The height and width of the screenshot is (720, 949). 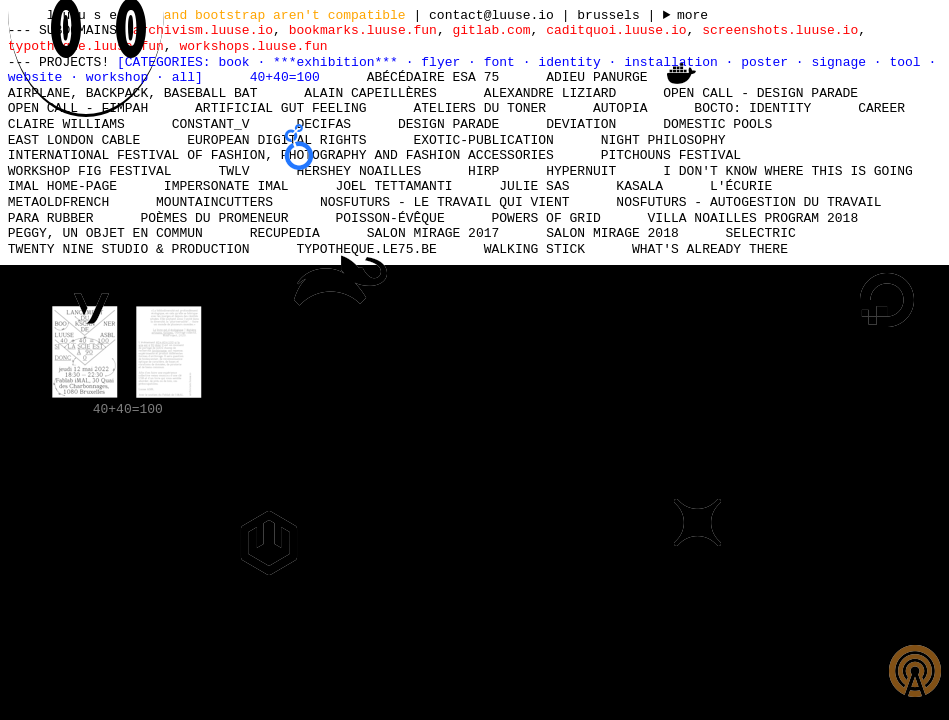 I want to click on nextra documentation framework logo, so click(x=697, y=522).